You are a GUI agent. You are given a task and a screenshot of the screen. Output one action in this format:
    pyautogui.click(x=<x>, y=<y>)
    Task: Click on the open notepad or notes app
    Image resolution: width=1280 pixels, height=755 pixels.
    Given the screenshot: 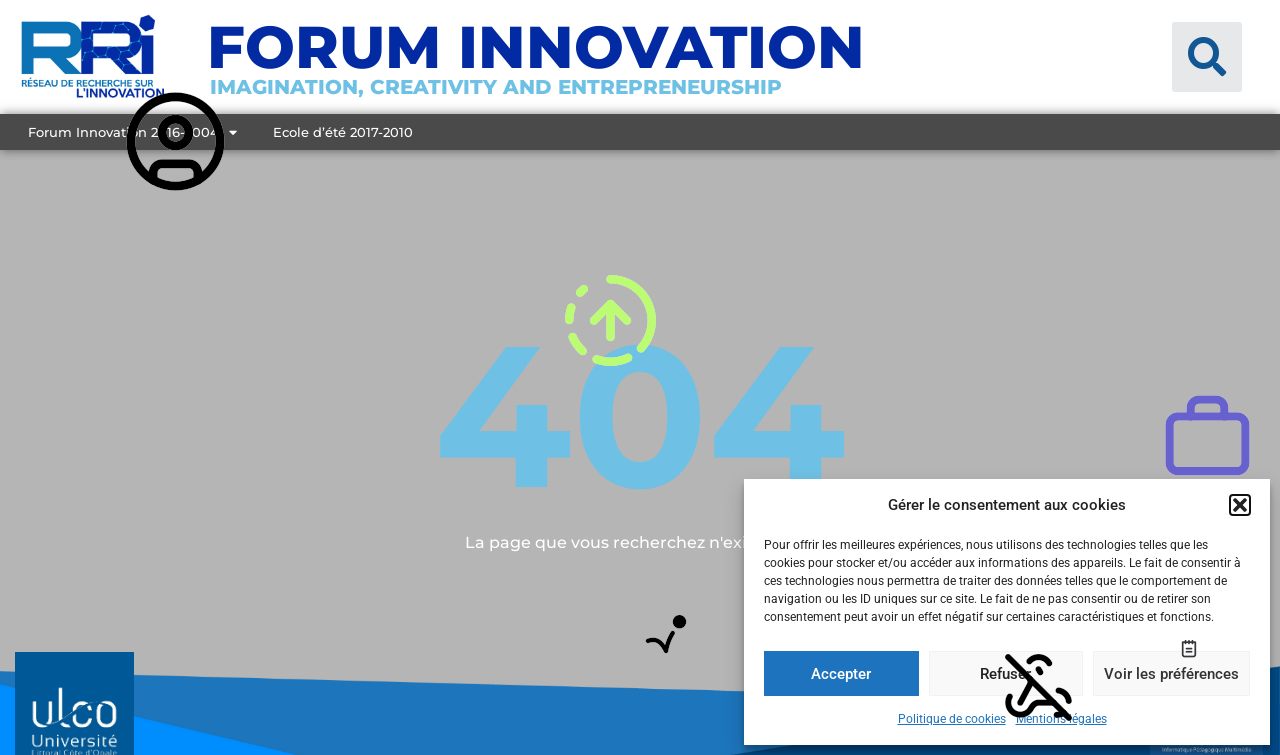 What is the action you would take?
    pyautogui.click(x=1189, y=649)
    